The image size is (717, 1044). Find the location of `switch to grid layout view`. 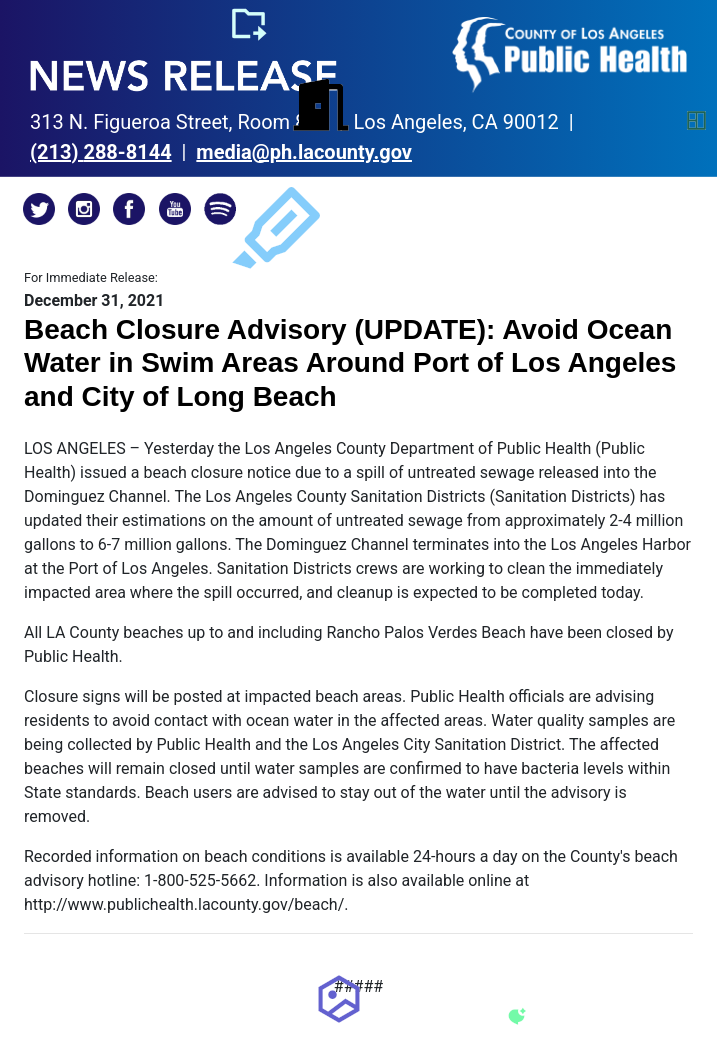

switch to grid layout view is located at coordinates (696, 120).